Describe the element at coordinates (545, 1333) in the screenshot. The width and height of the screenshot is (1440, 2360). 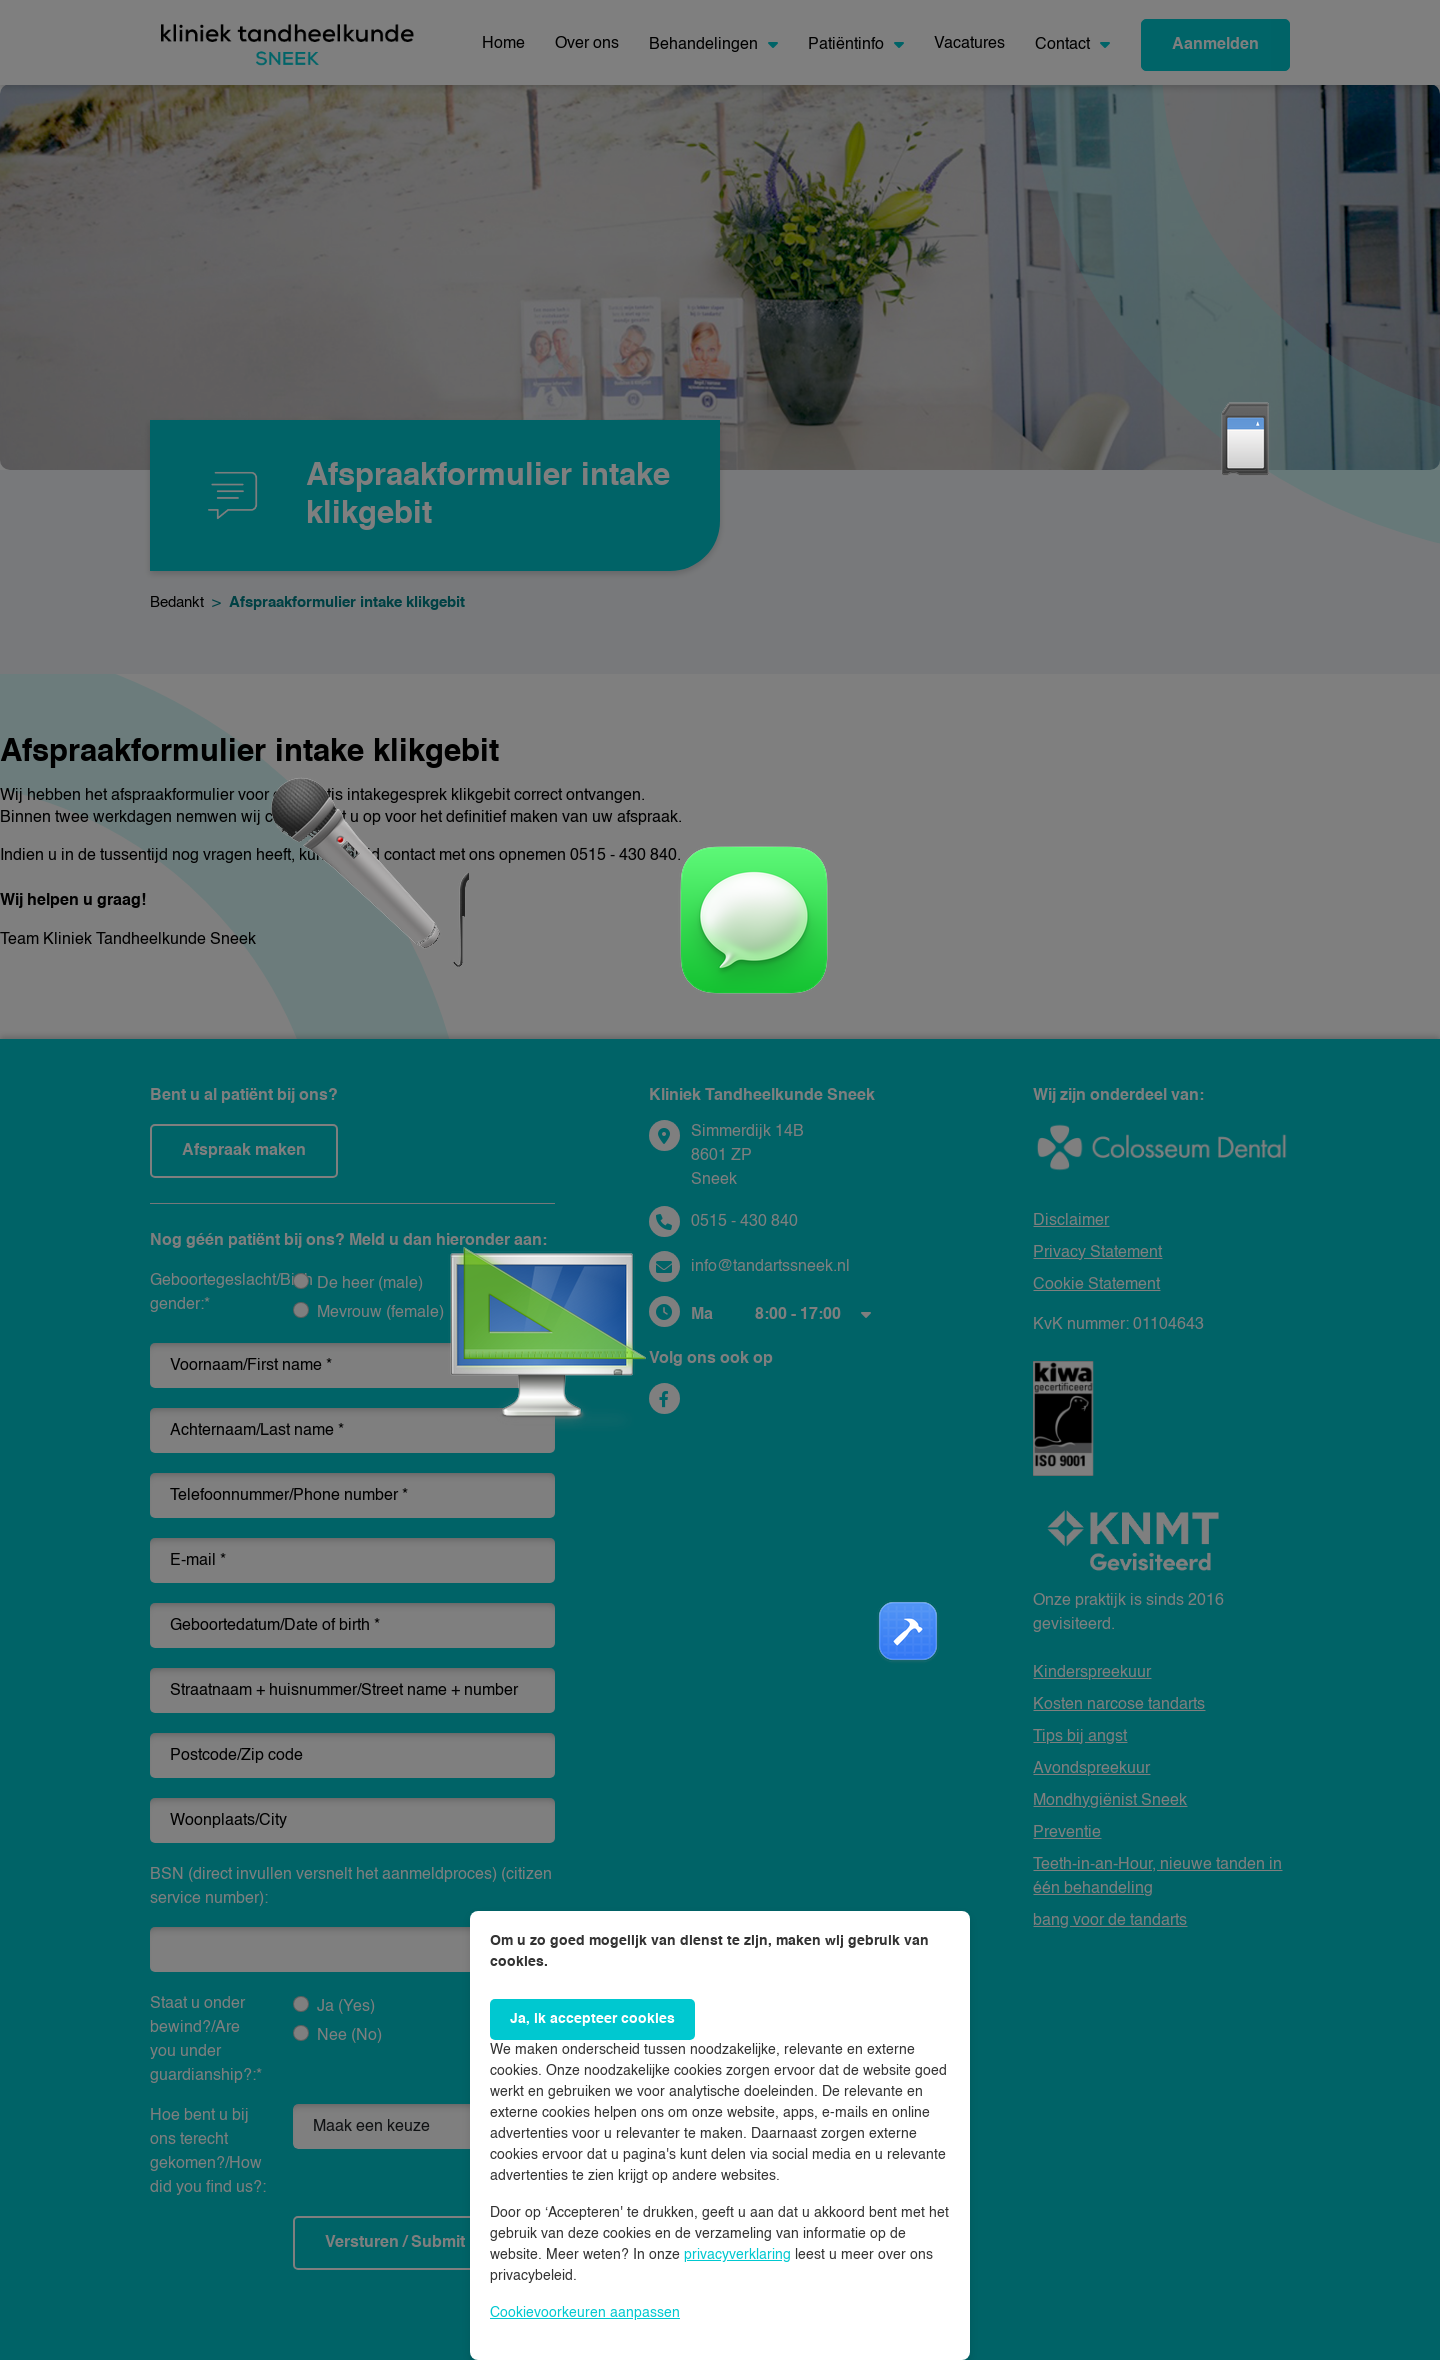
I see `access display settings` at that location.